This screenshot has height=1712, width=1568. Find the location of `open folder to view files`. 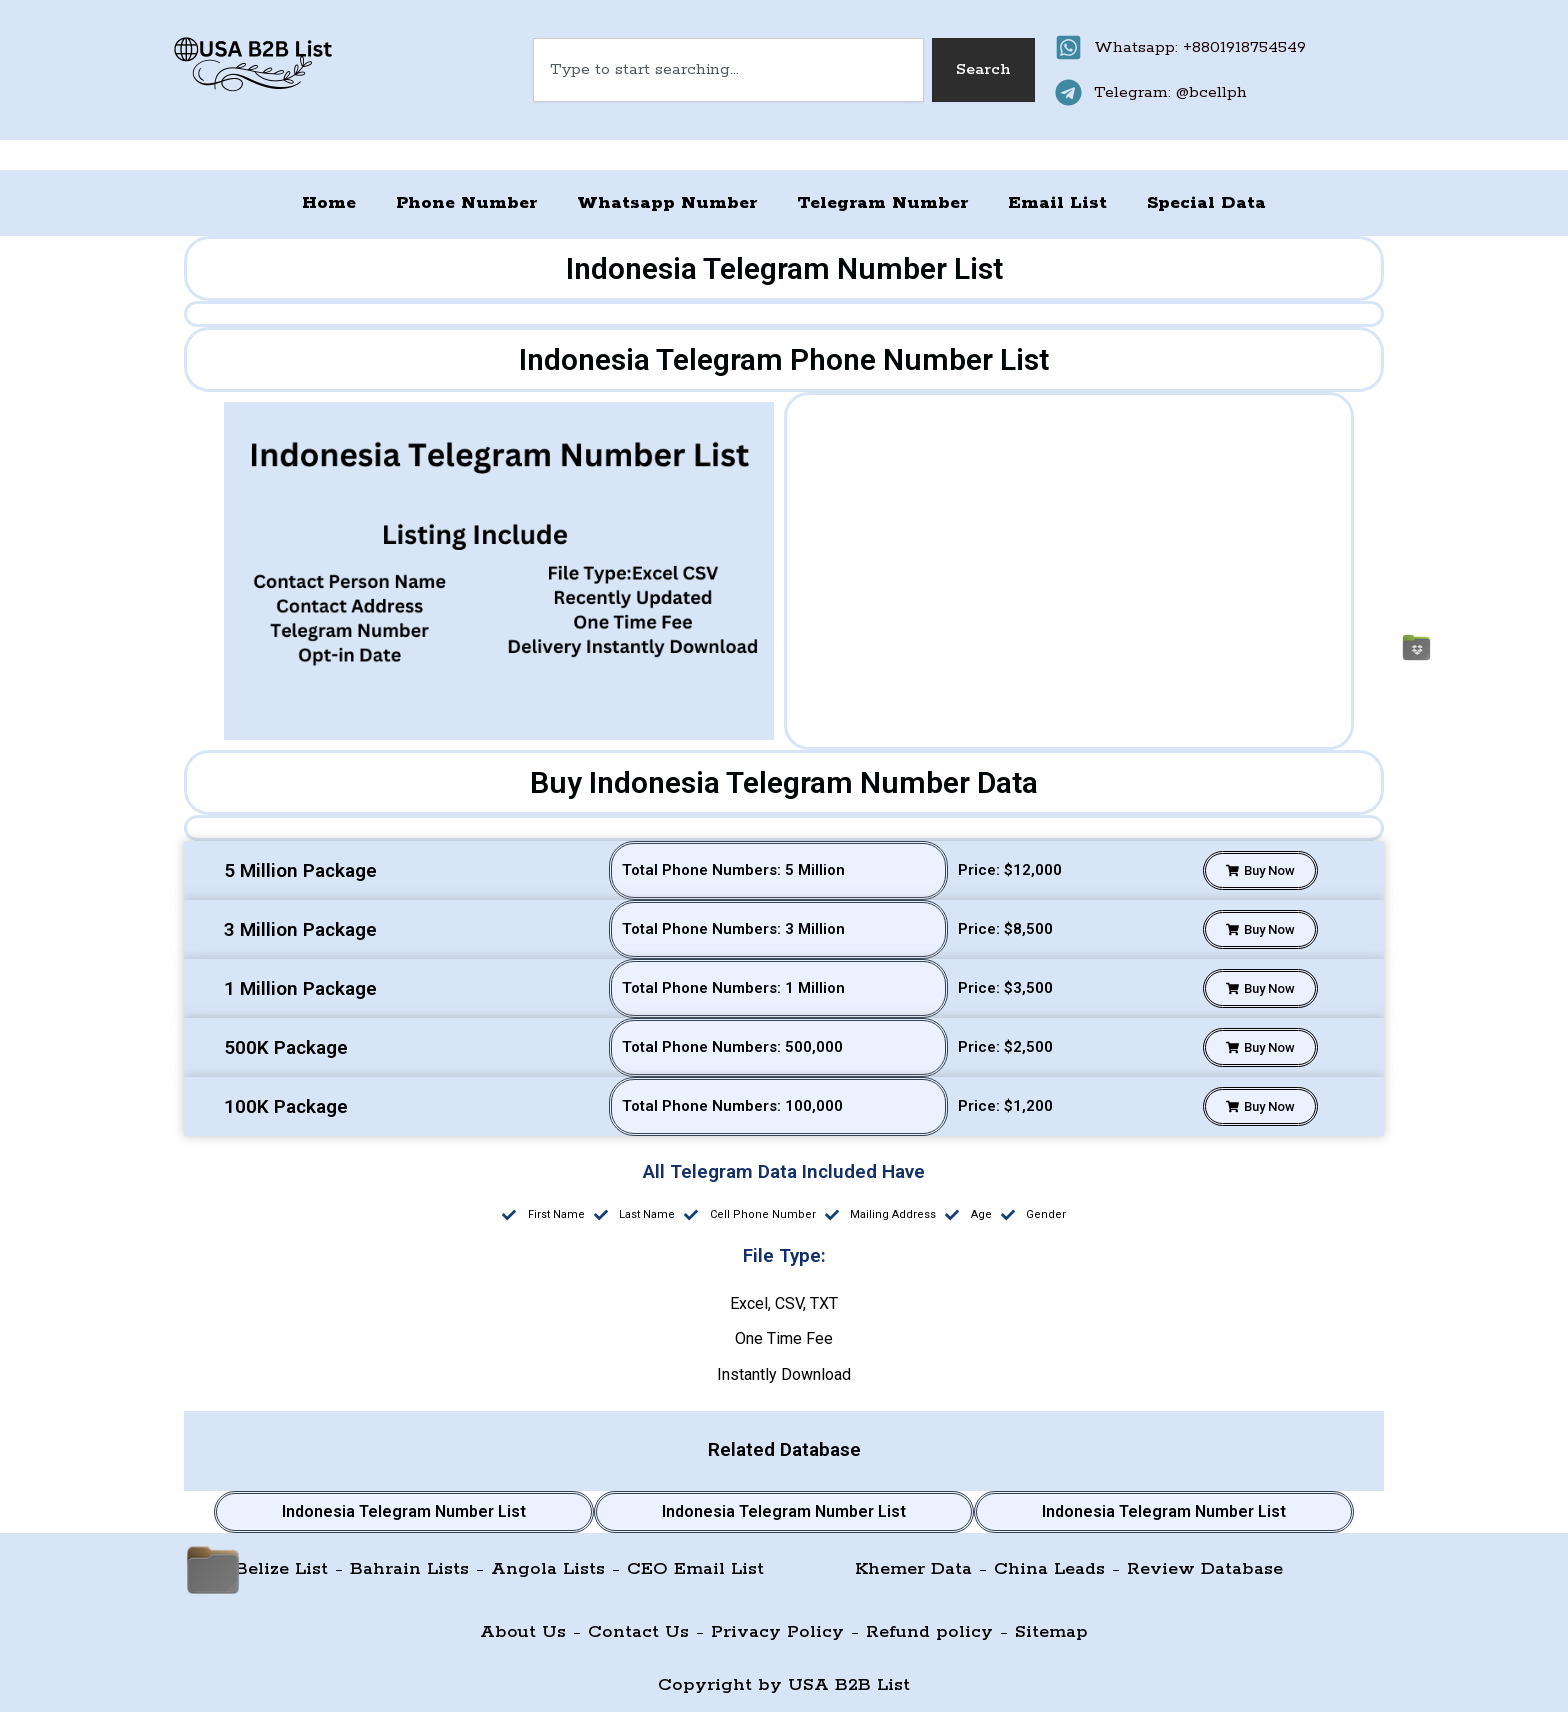

open folder to view files is located at coordinates (213, 1570).